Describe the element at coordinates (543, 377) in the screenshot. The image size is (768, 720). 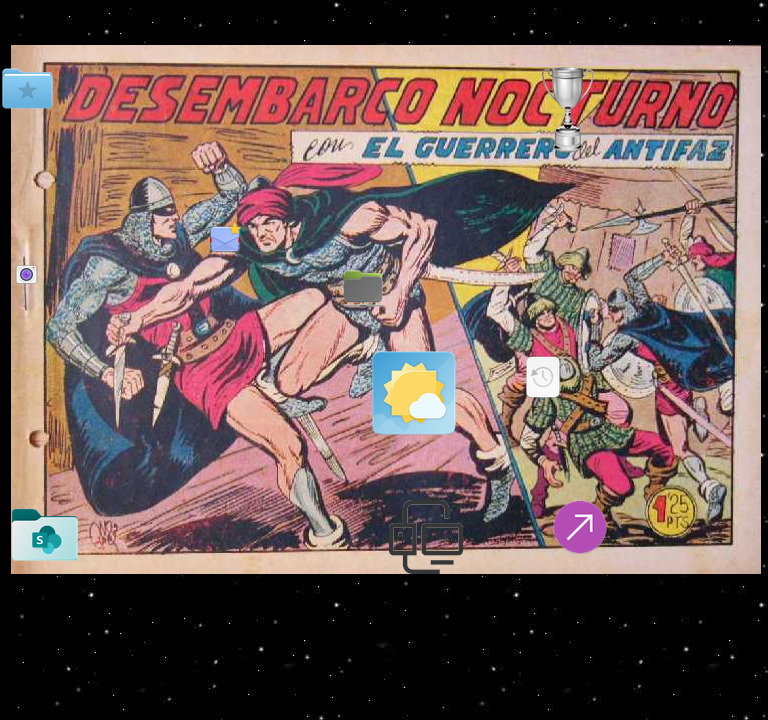
I see `a file backup or version history document` at that location.